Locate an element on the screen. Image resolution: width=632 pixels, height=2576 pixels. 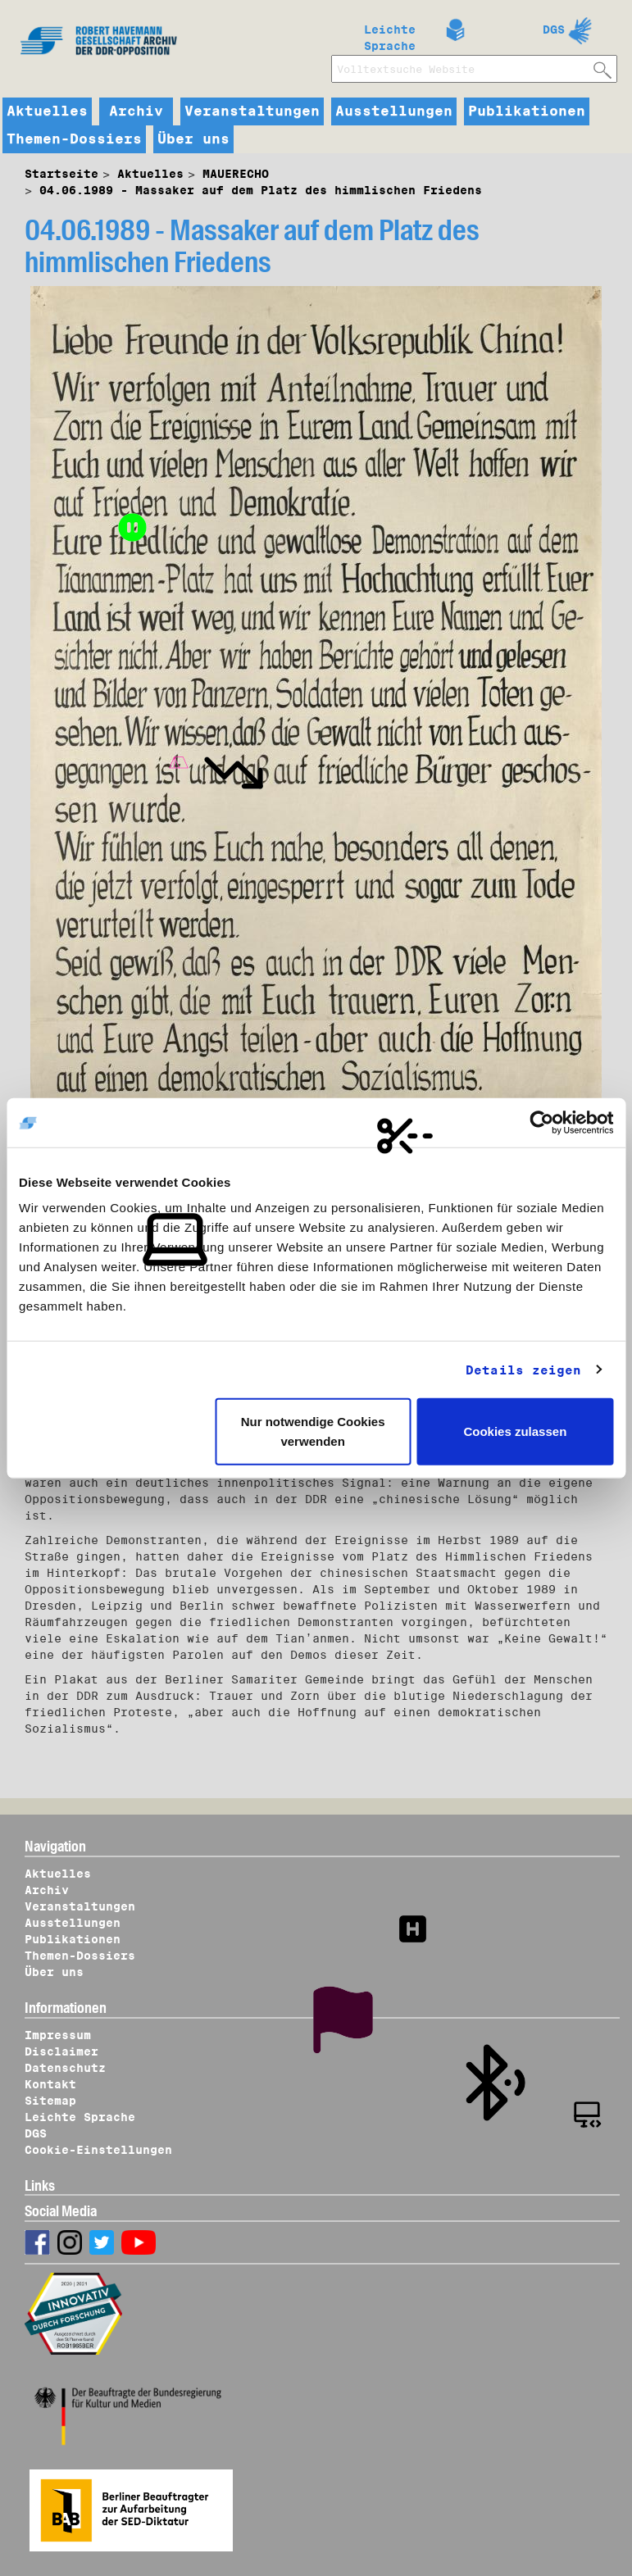
open code editor on desktop is located at coordinates (587, 2115).